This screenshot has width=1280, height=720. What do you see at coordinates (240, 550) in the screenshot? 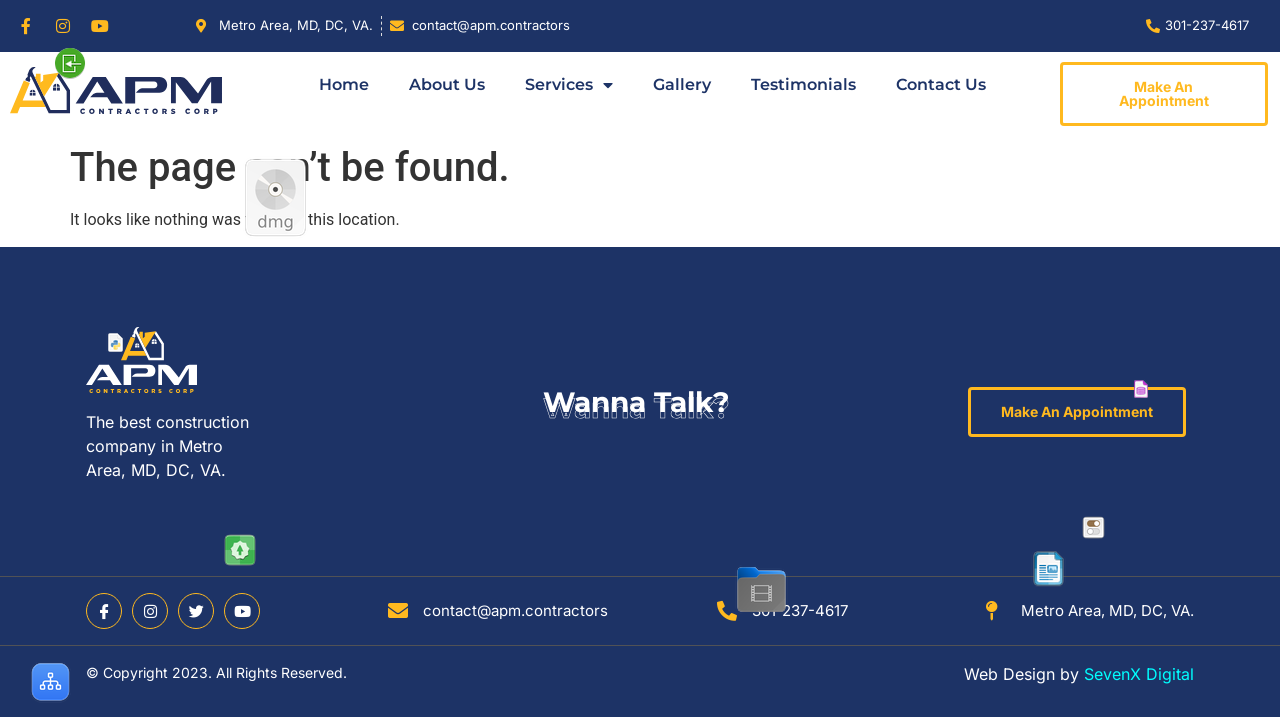
I see `check for operating system updates` at bounding box center [240, 550].